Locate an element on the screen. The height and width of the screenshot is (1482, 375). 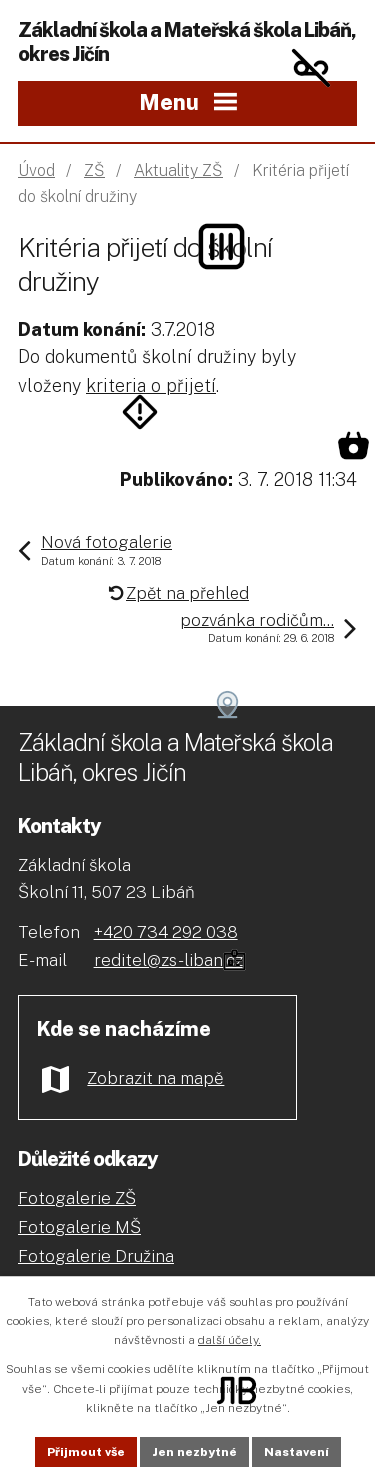
view location on map is located at coordinates (227, 704).